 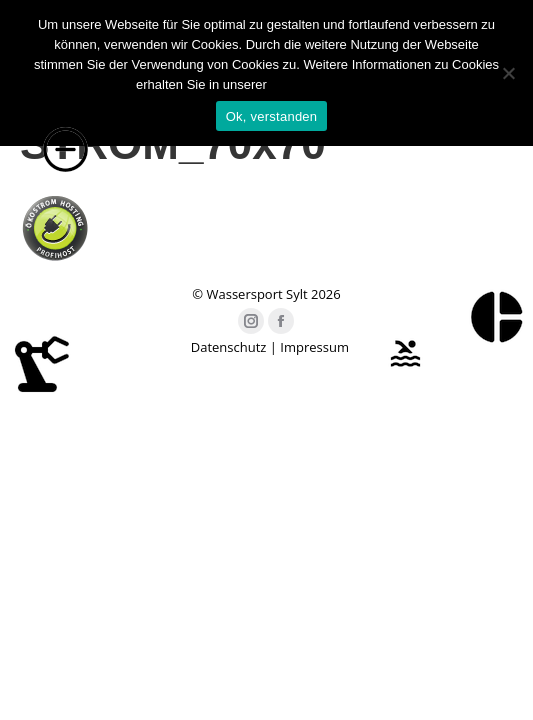 I want to click on view data breakdown or statistics, so click(x=497, y=317).